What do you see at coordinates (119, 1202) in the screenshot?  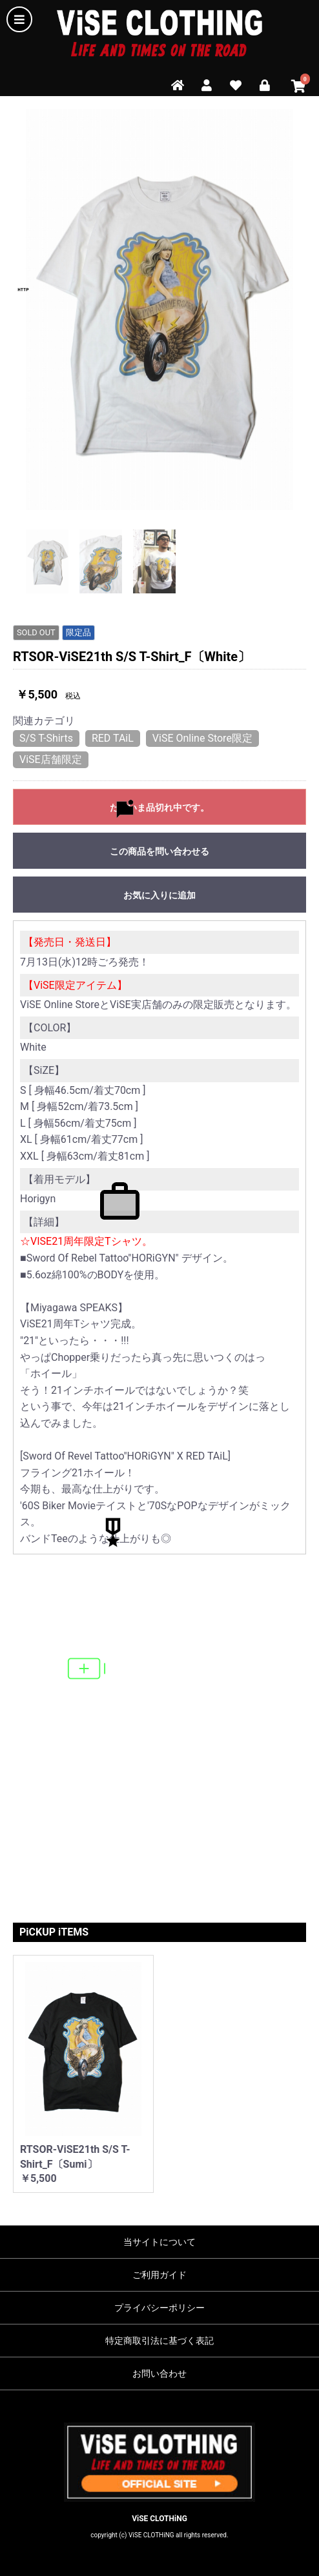 I see `access work-related files or documents` at bounding box center [119, 1202].